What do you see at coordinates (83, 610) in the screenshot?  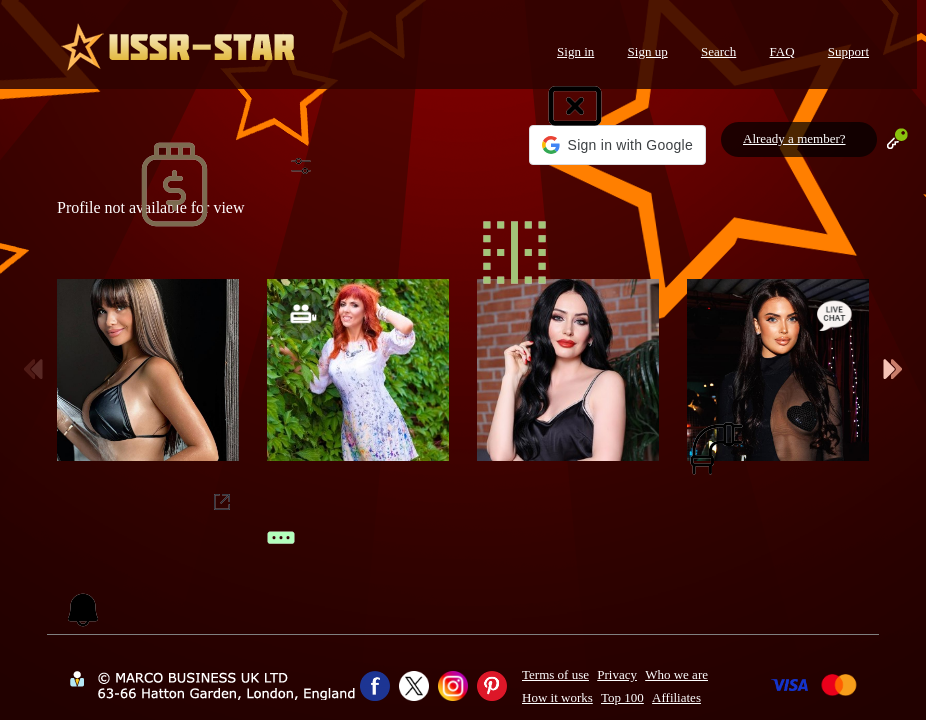 I see `view notifications` at bounding box center [83, 610].